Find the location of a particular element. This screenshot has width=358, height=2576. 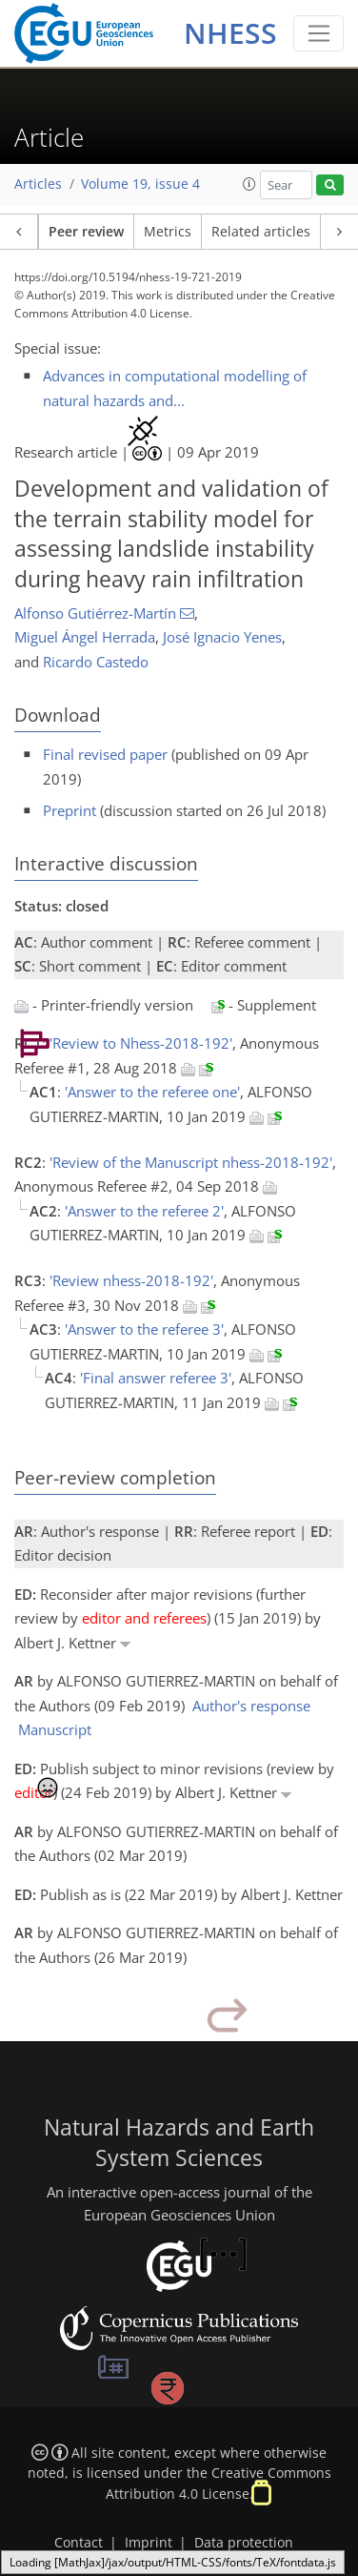

indicates nervous or anxious status is located at coordinates (48, 1788).